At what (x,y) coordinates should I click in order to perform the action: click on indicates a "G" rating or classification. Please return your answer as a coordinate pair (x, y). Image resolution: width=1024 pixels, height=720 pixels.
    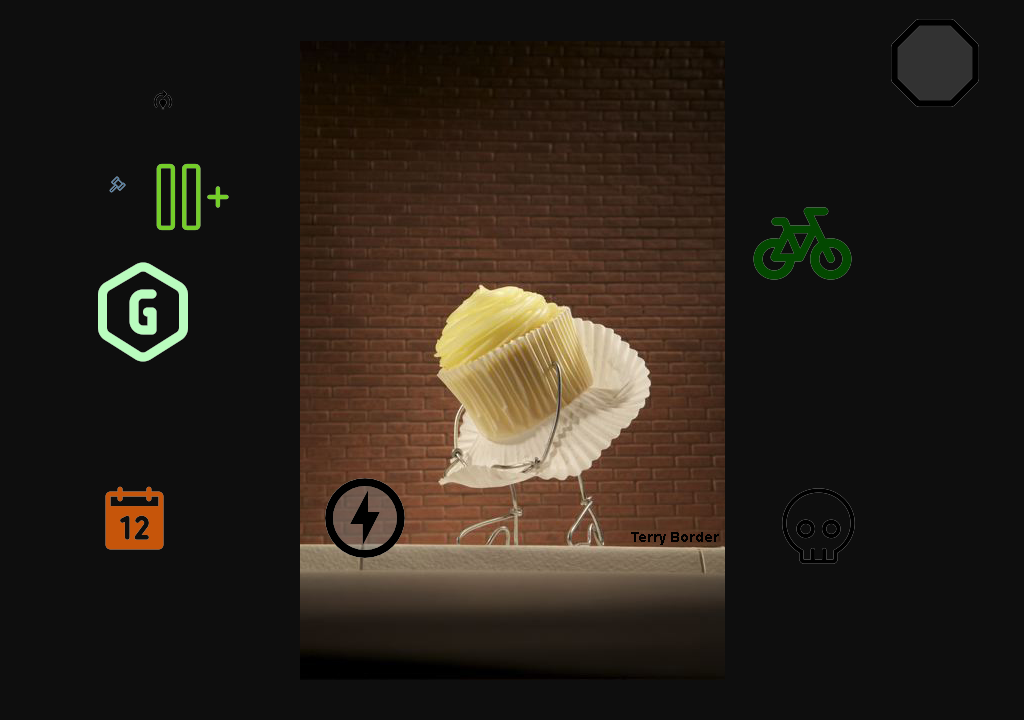
    Looking at the image, I should click on (143, 312).